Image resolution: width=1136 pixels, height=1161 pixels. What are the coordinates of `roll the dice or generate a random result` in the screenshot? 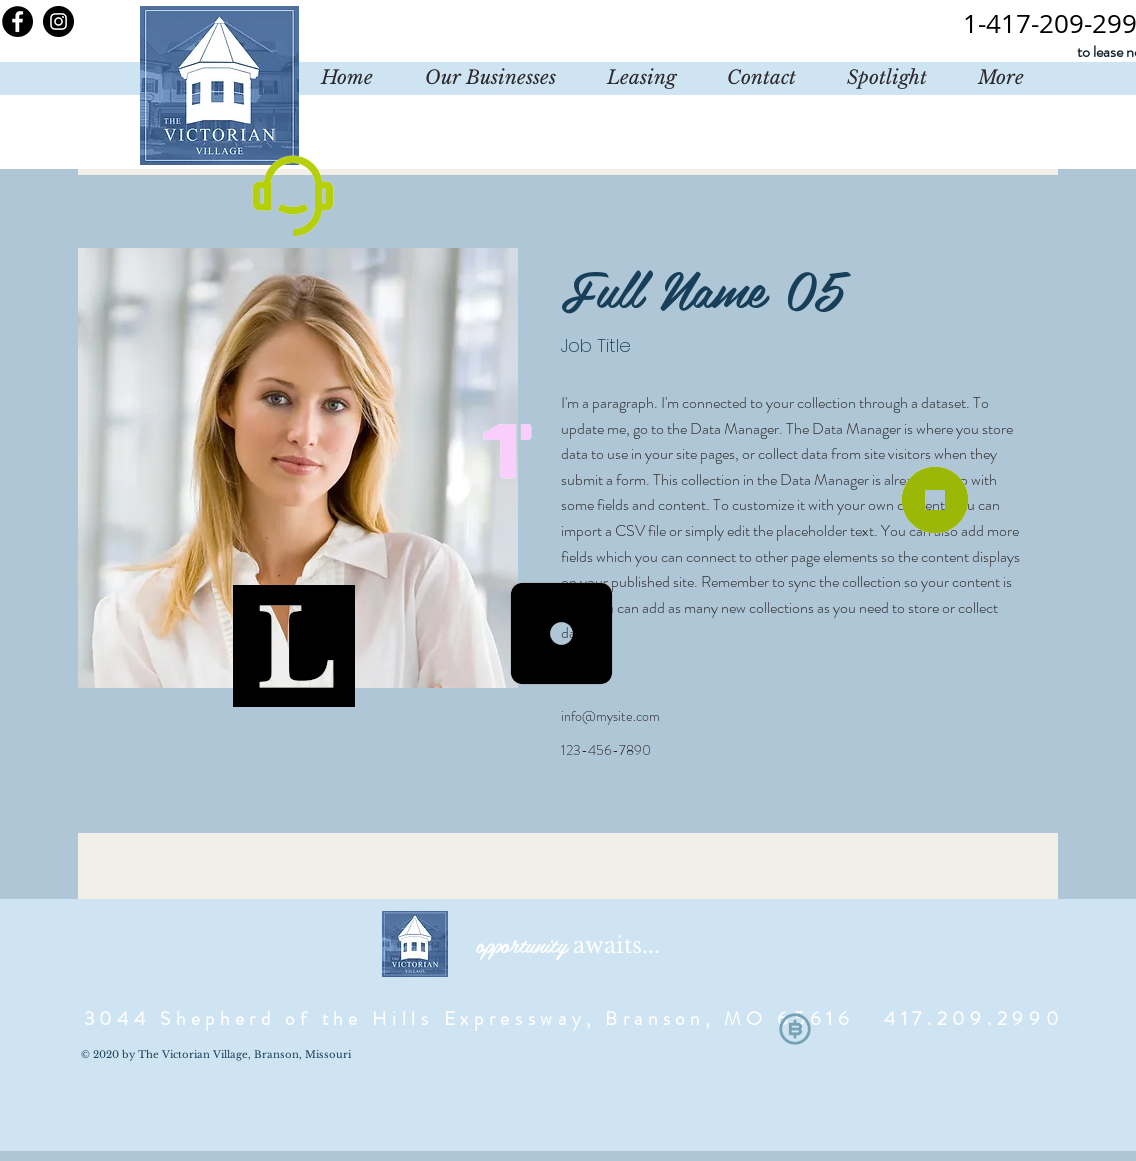 It's located at (561, 633).